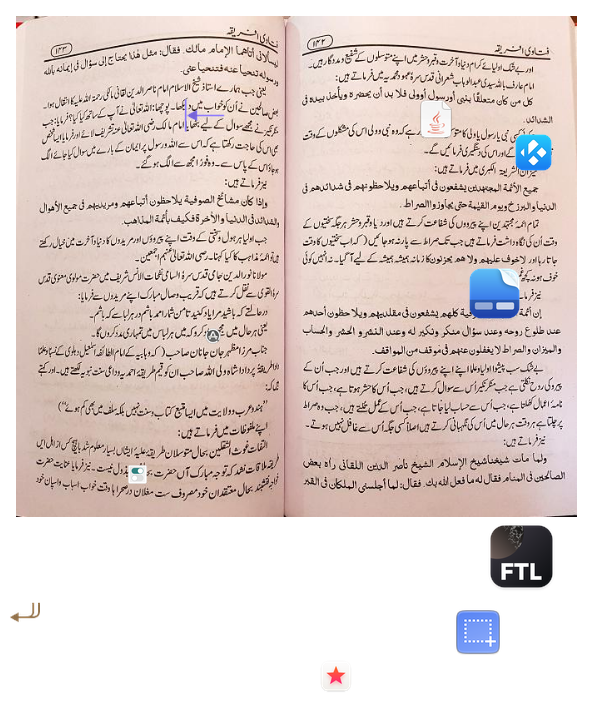 The image size is (593, 720). What do you see at coordinates (521, 556) in the screenshot?
I see `launch FTL: Faster Than Light game` at bounding box center [521, 556].